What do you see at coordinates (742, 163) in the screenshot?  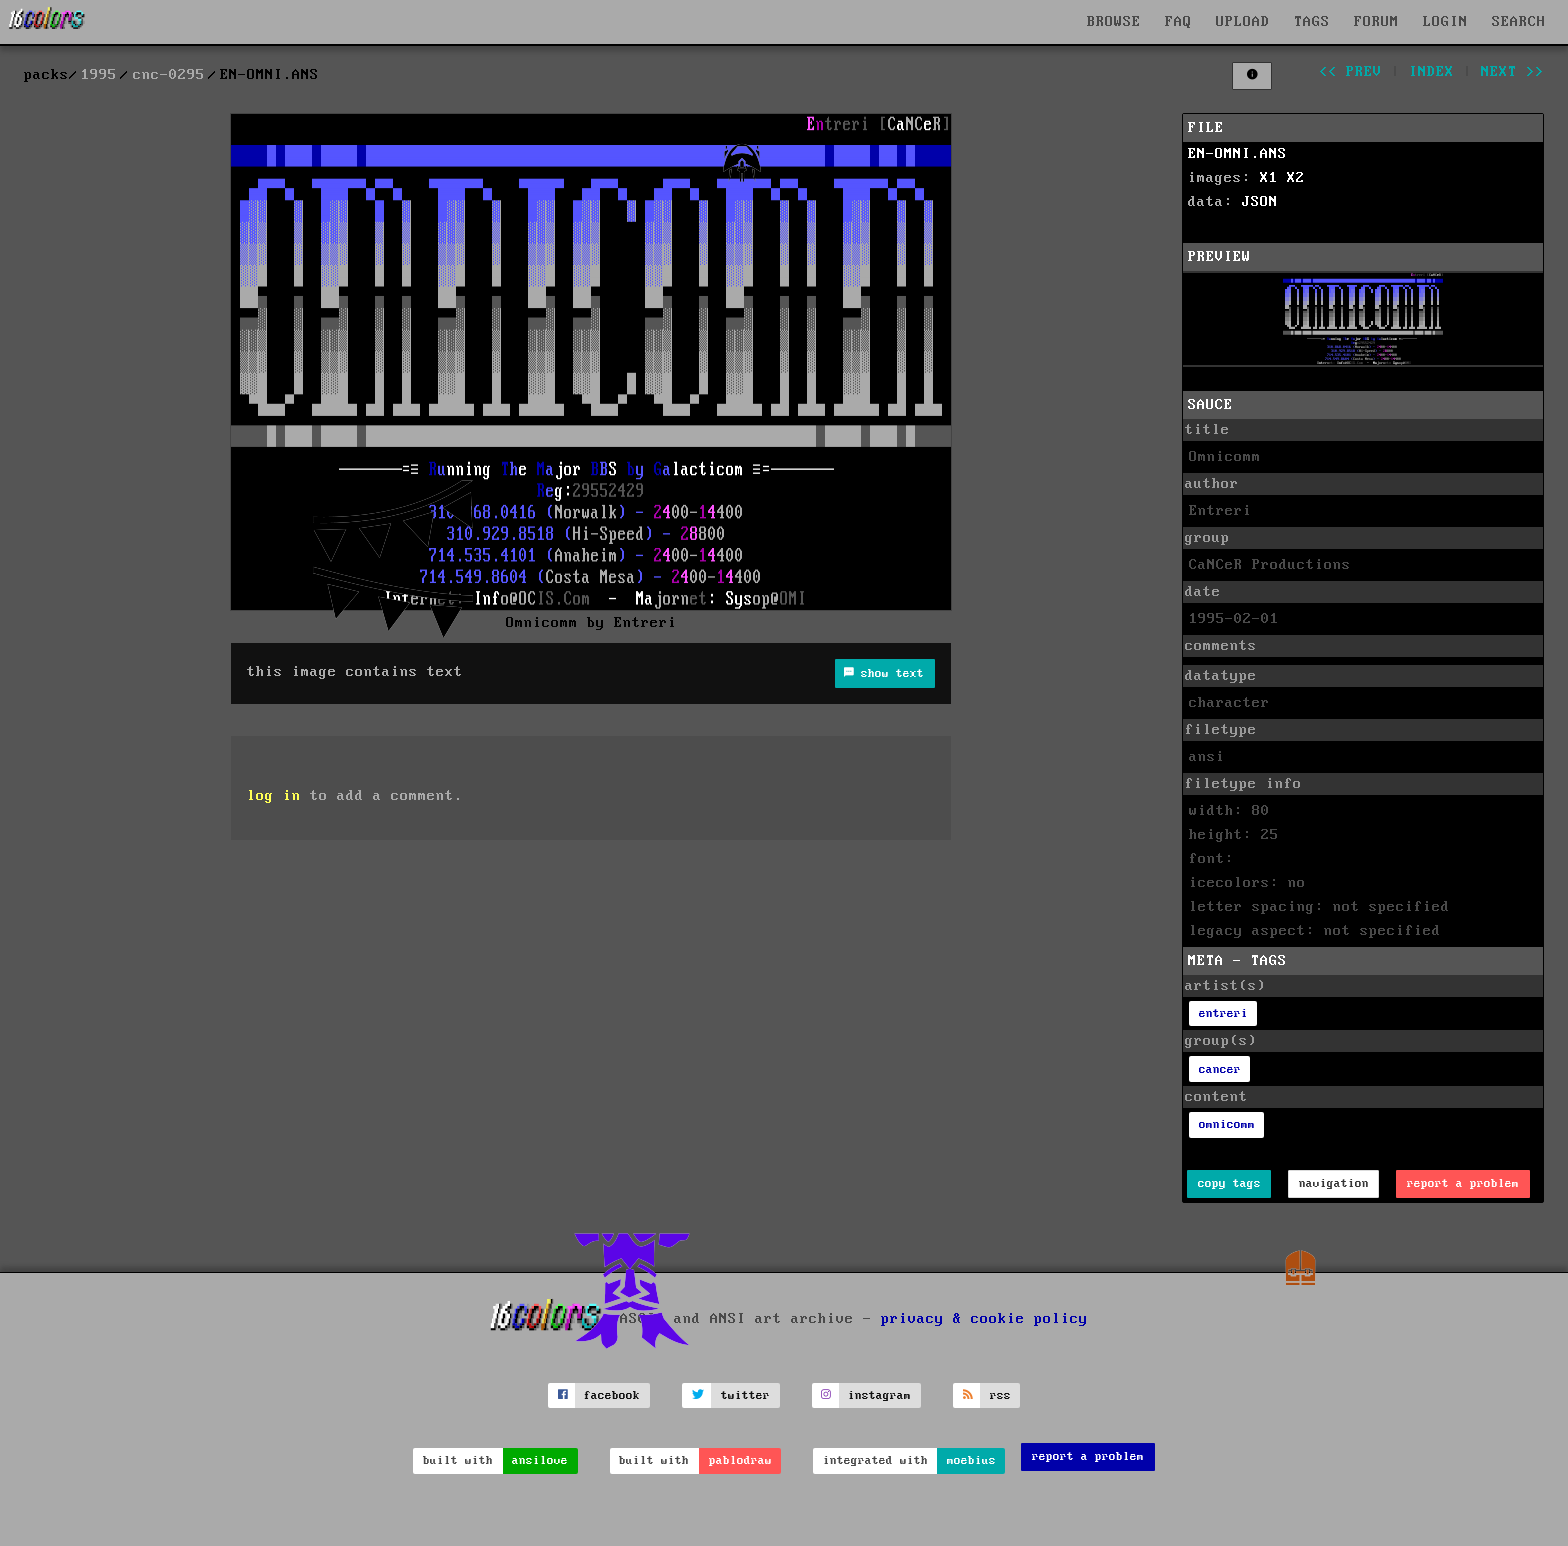 I see `select interceptor ship class` at bounding box center [742, 163].